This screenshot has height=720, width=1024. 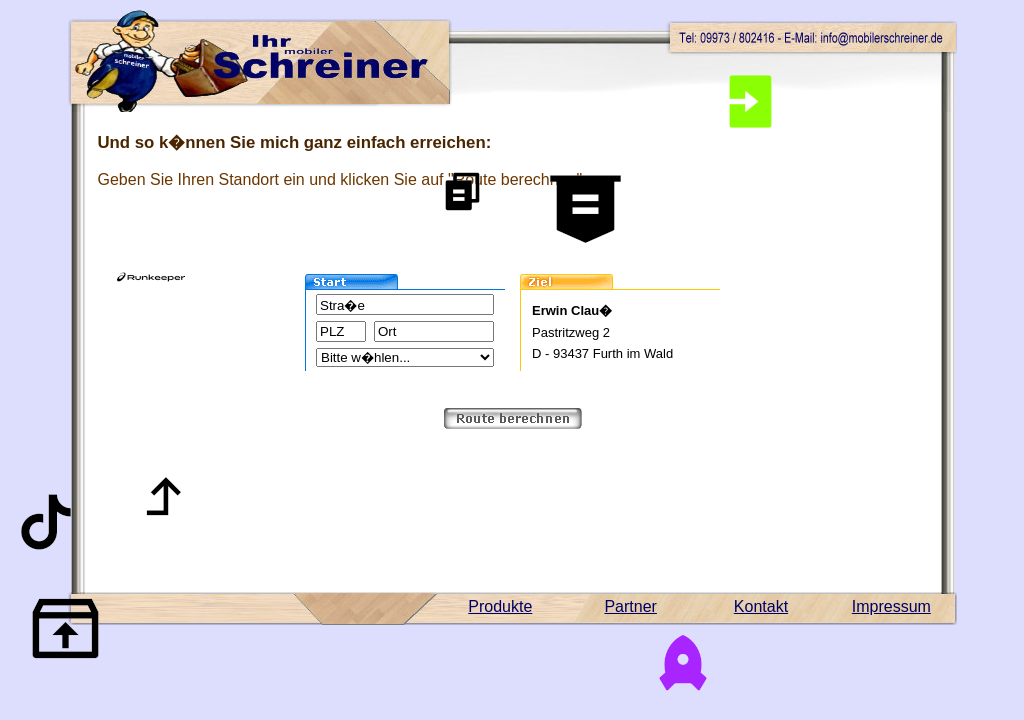 What do you see at coordinates (585, 207) in the screenshot?
I see `honor badge or achievement indicator` at bounding box center [585, 207].